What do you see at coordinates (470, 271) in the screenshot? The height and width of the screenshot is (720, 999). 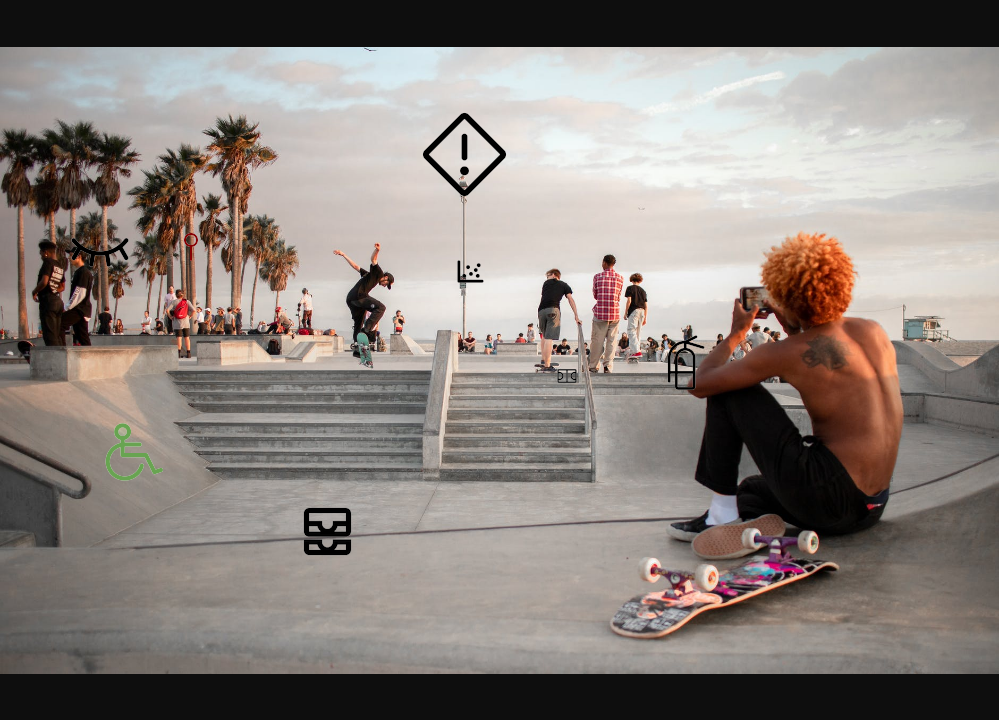 I see `view scatter plot data visualization` at bounding box center [470, 271].